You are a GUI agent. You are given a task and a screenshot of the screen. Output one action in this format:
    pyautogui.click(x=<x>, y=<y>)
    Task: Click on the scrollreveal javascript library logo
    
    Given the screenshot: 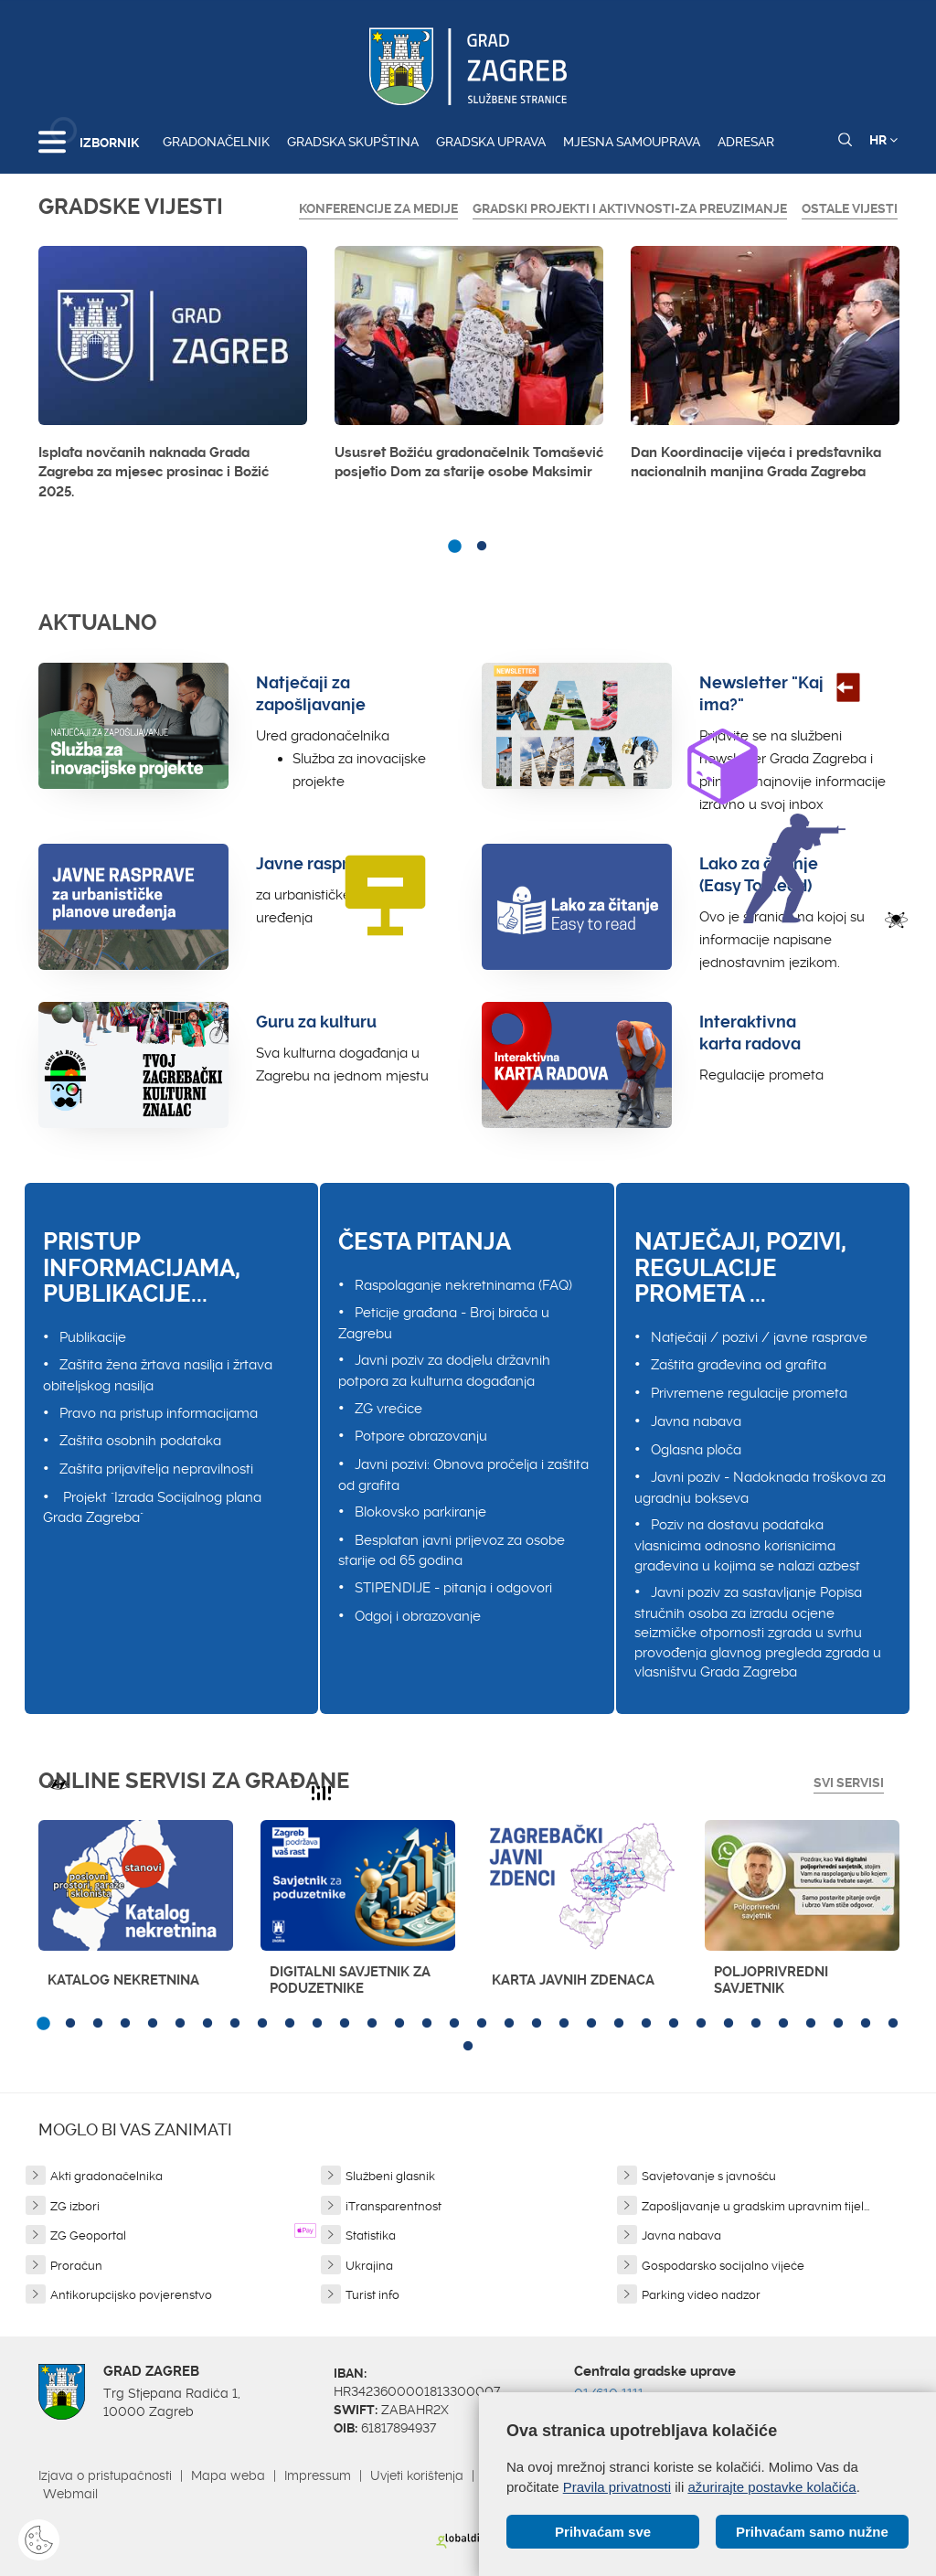 What is the action you would take?
    pyautogui.click(x=321, y=1793)
    